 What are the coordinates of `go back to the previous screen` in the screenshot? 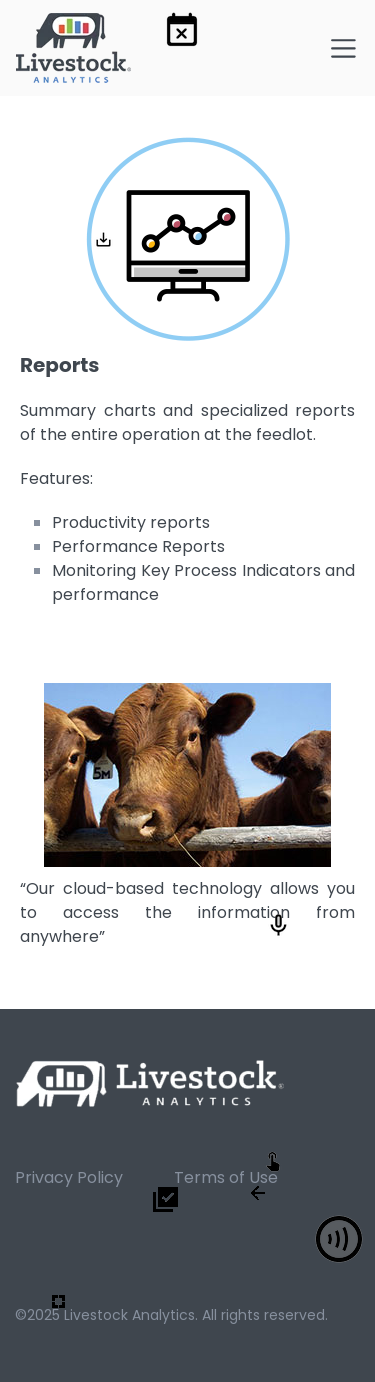 It's located at (258, 1193).